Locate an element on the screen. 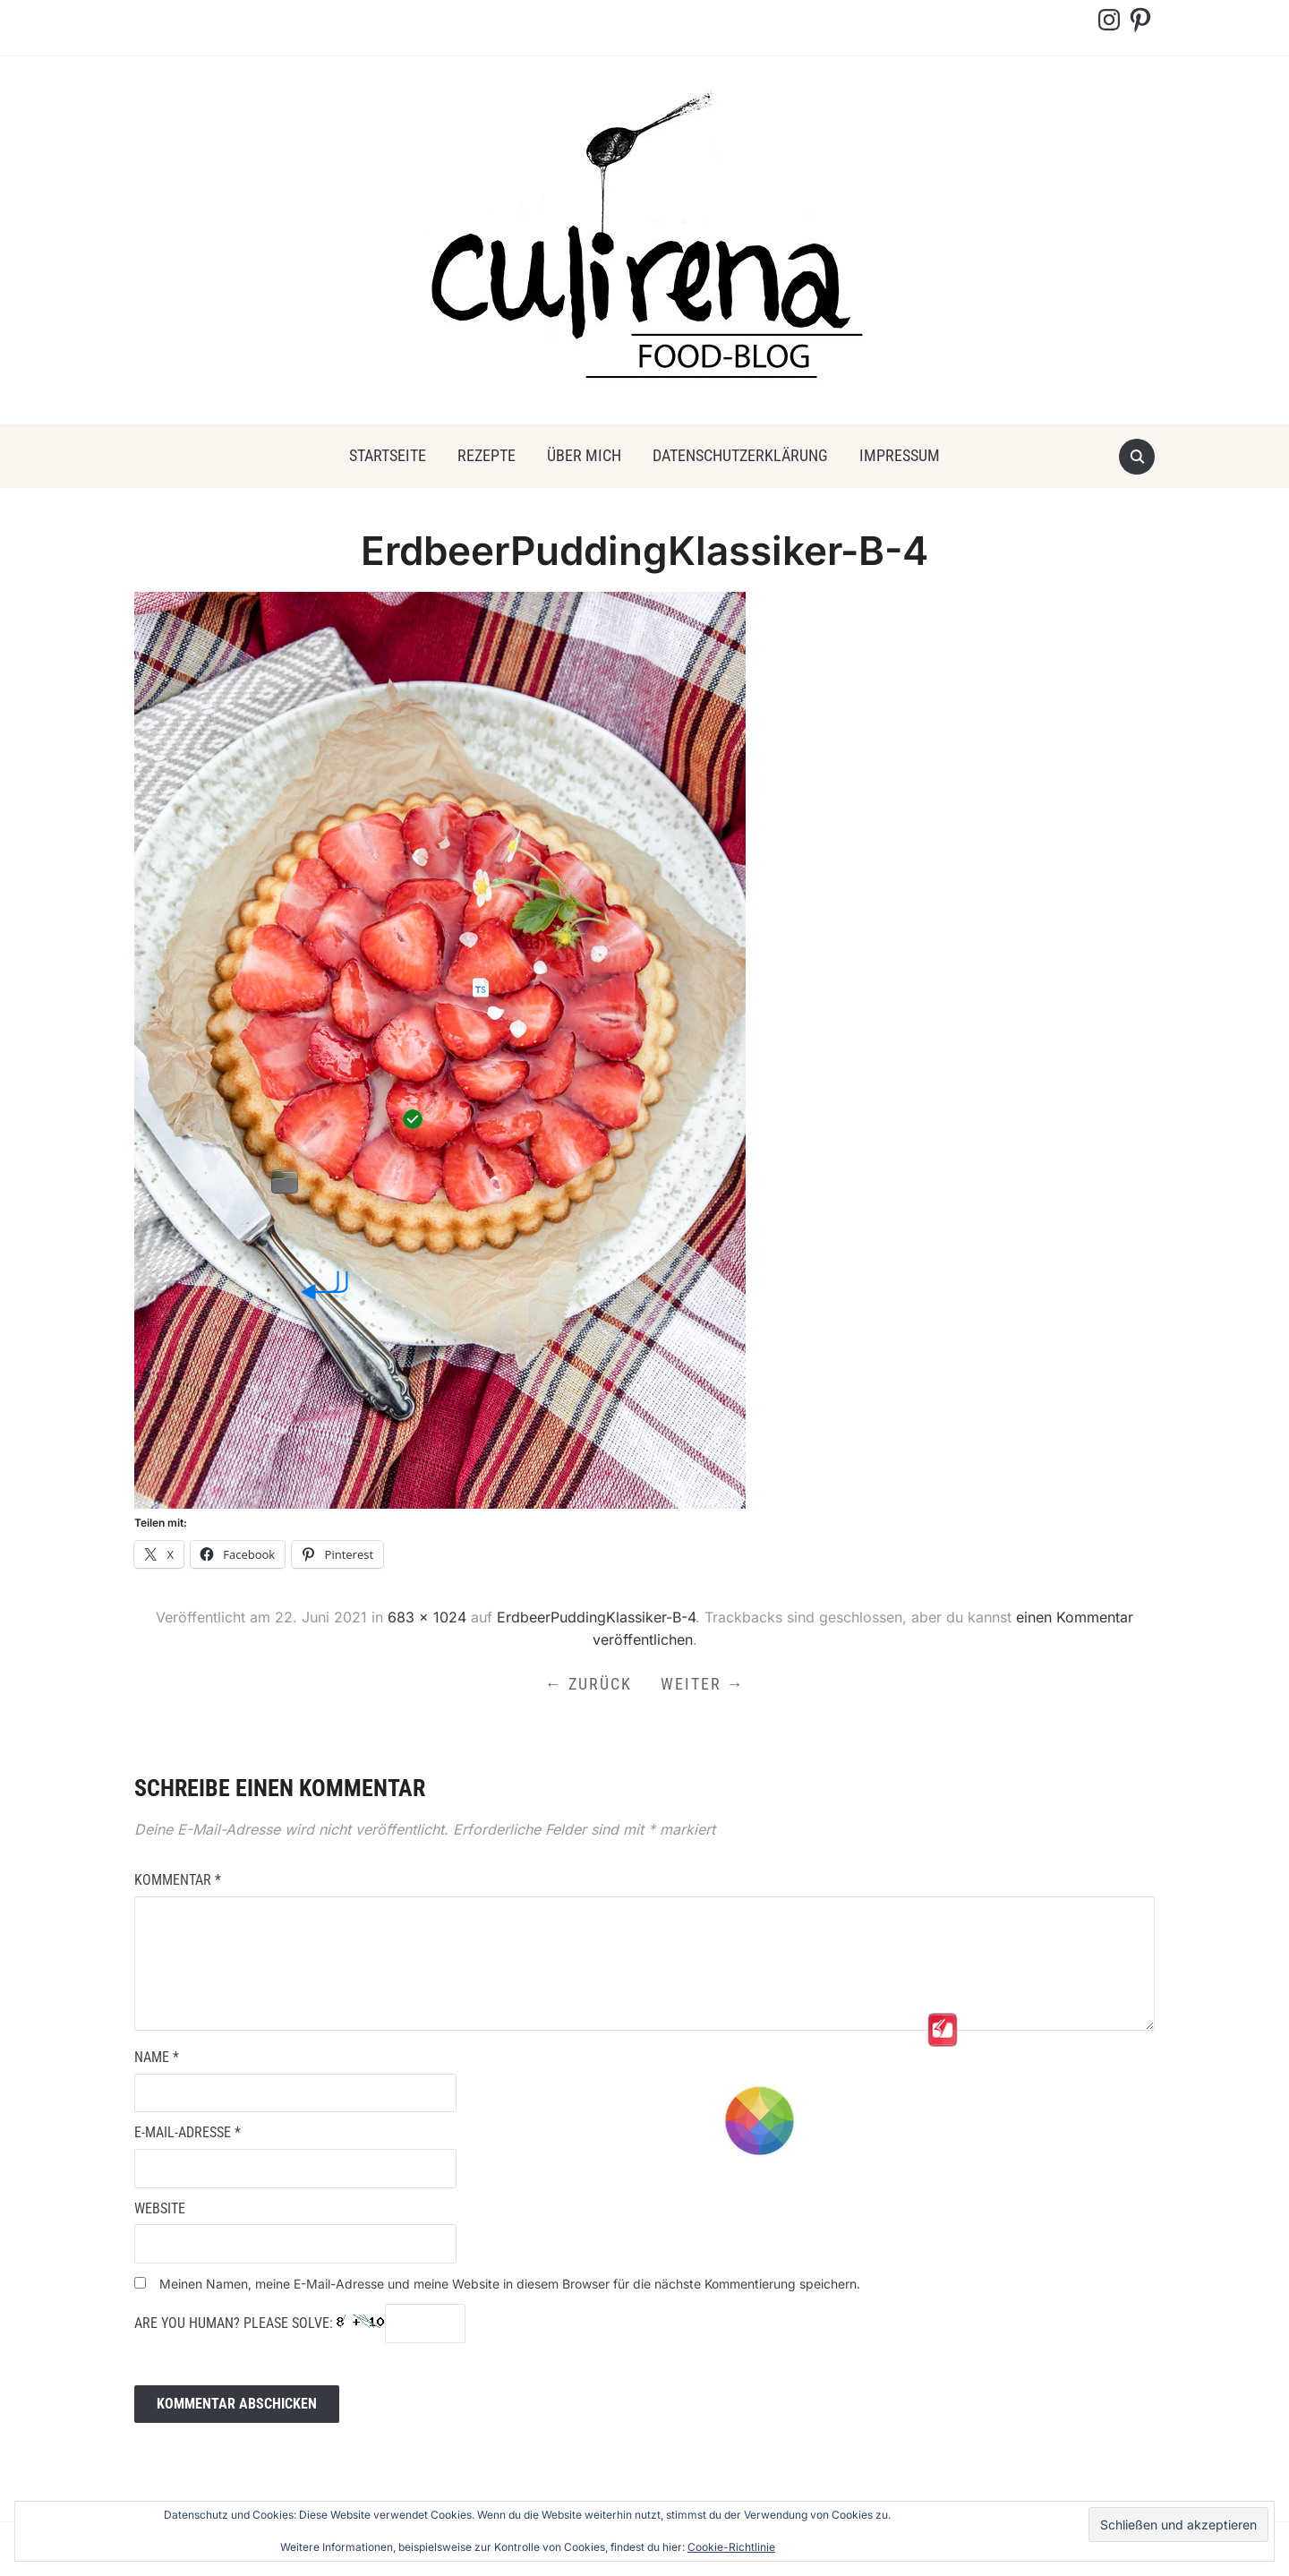  indicates a selected or checked item is located at coordinates (413, 1119).